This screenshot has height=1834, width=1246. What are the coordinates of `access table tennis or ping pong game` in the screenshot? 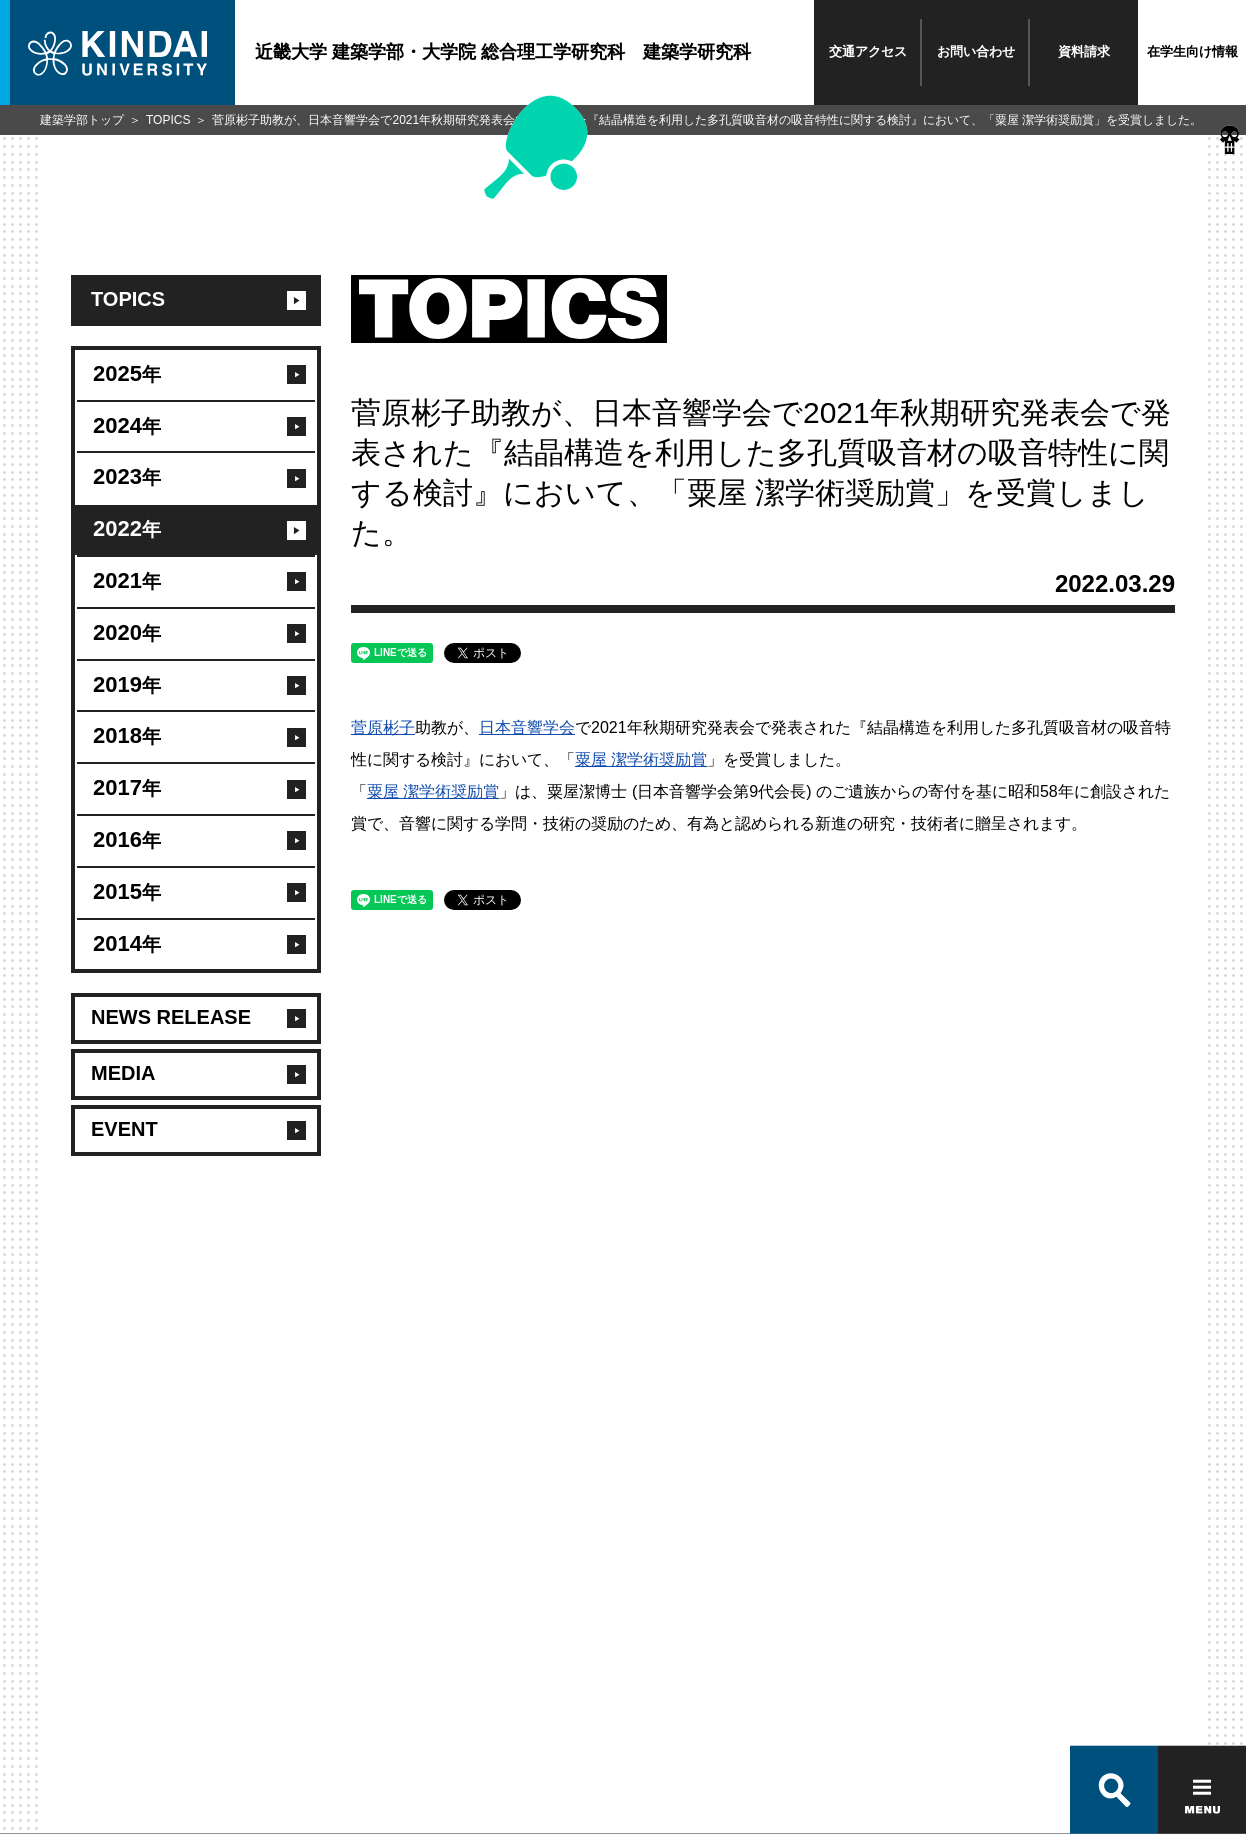 It's located at (535, 147).